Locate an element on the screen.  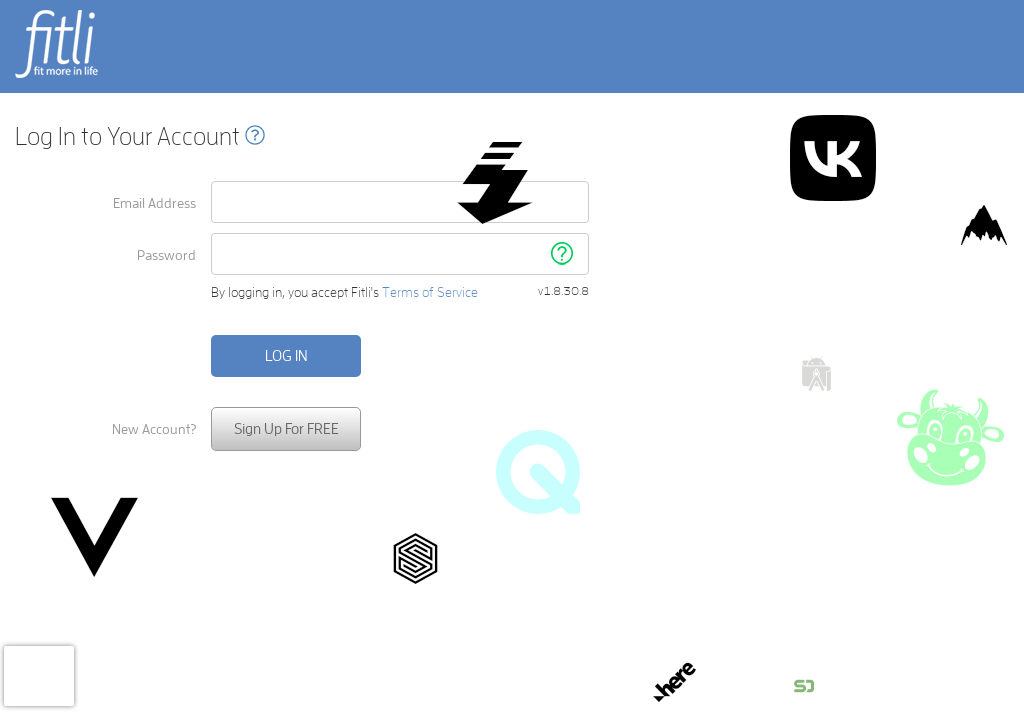
open the VK social network app is located at coordinates (833, 158).